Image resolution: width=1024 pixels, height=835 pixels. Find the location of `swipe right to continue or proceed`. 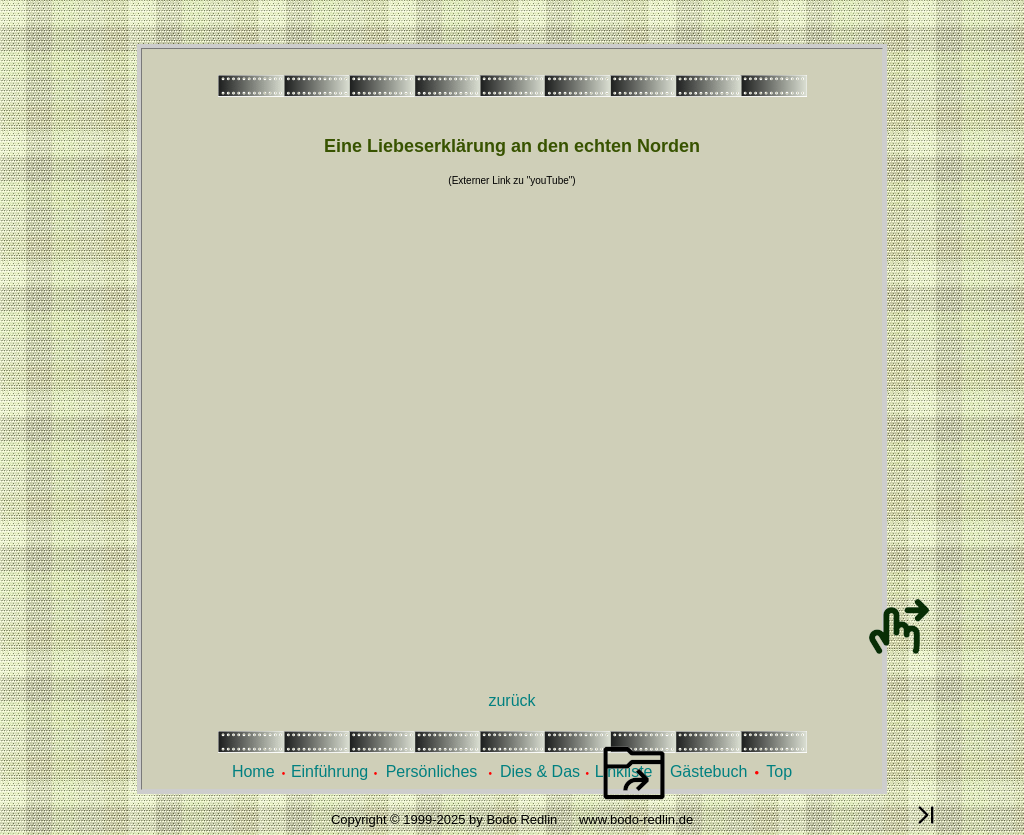

swipe right to continue or proceed is located at coordinates (896, 628).